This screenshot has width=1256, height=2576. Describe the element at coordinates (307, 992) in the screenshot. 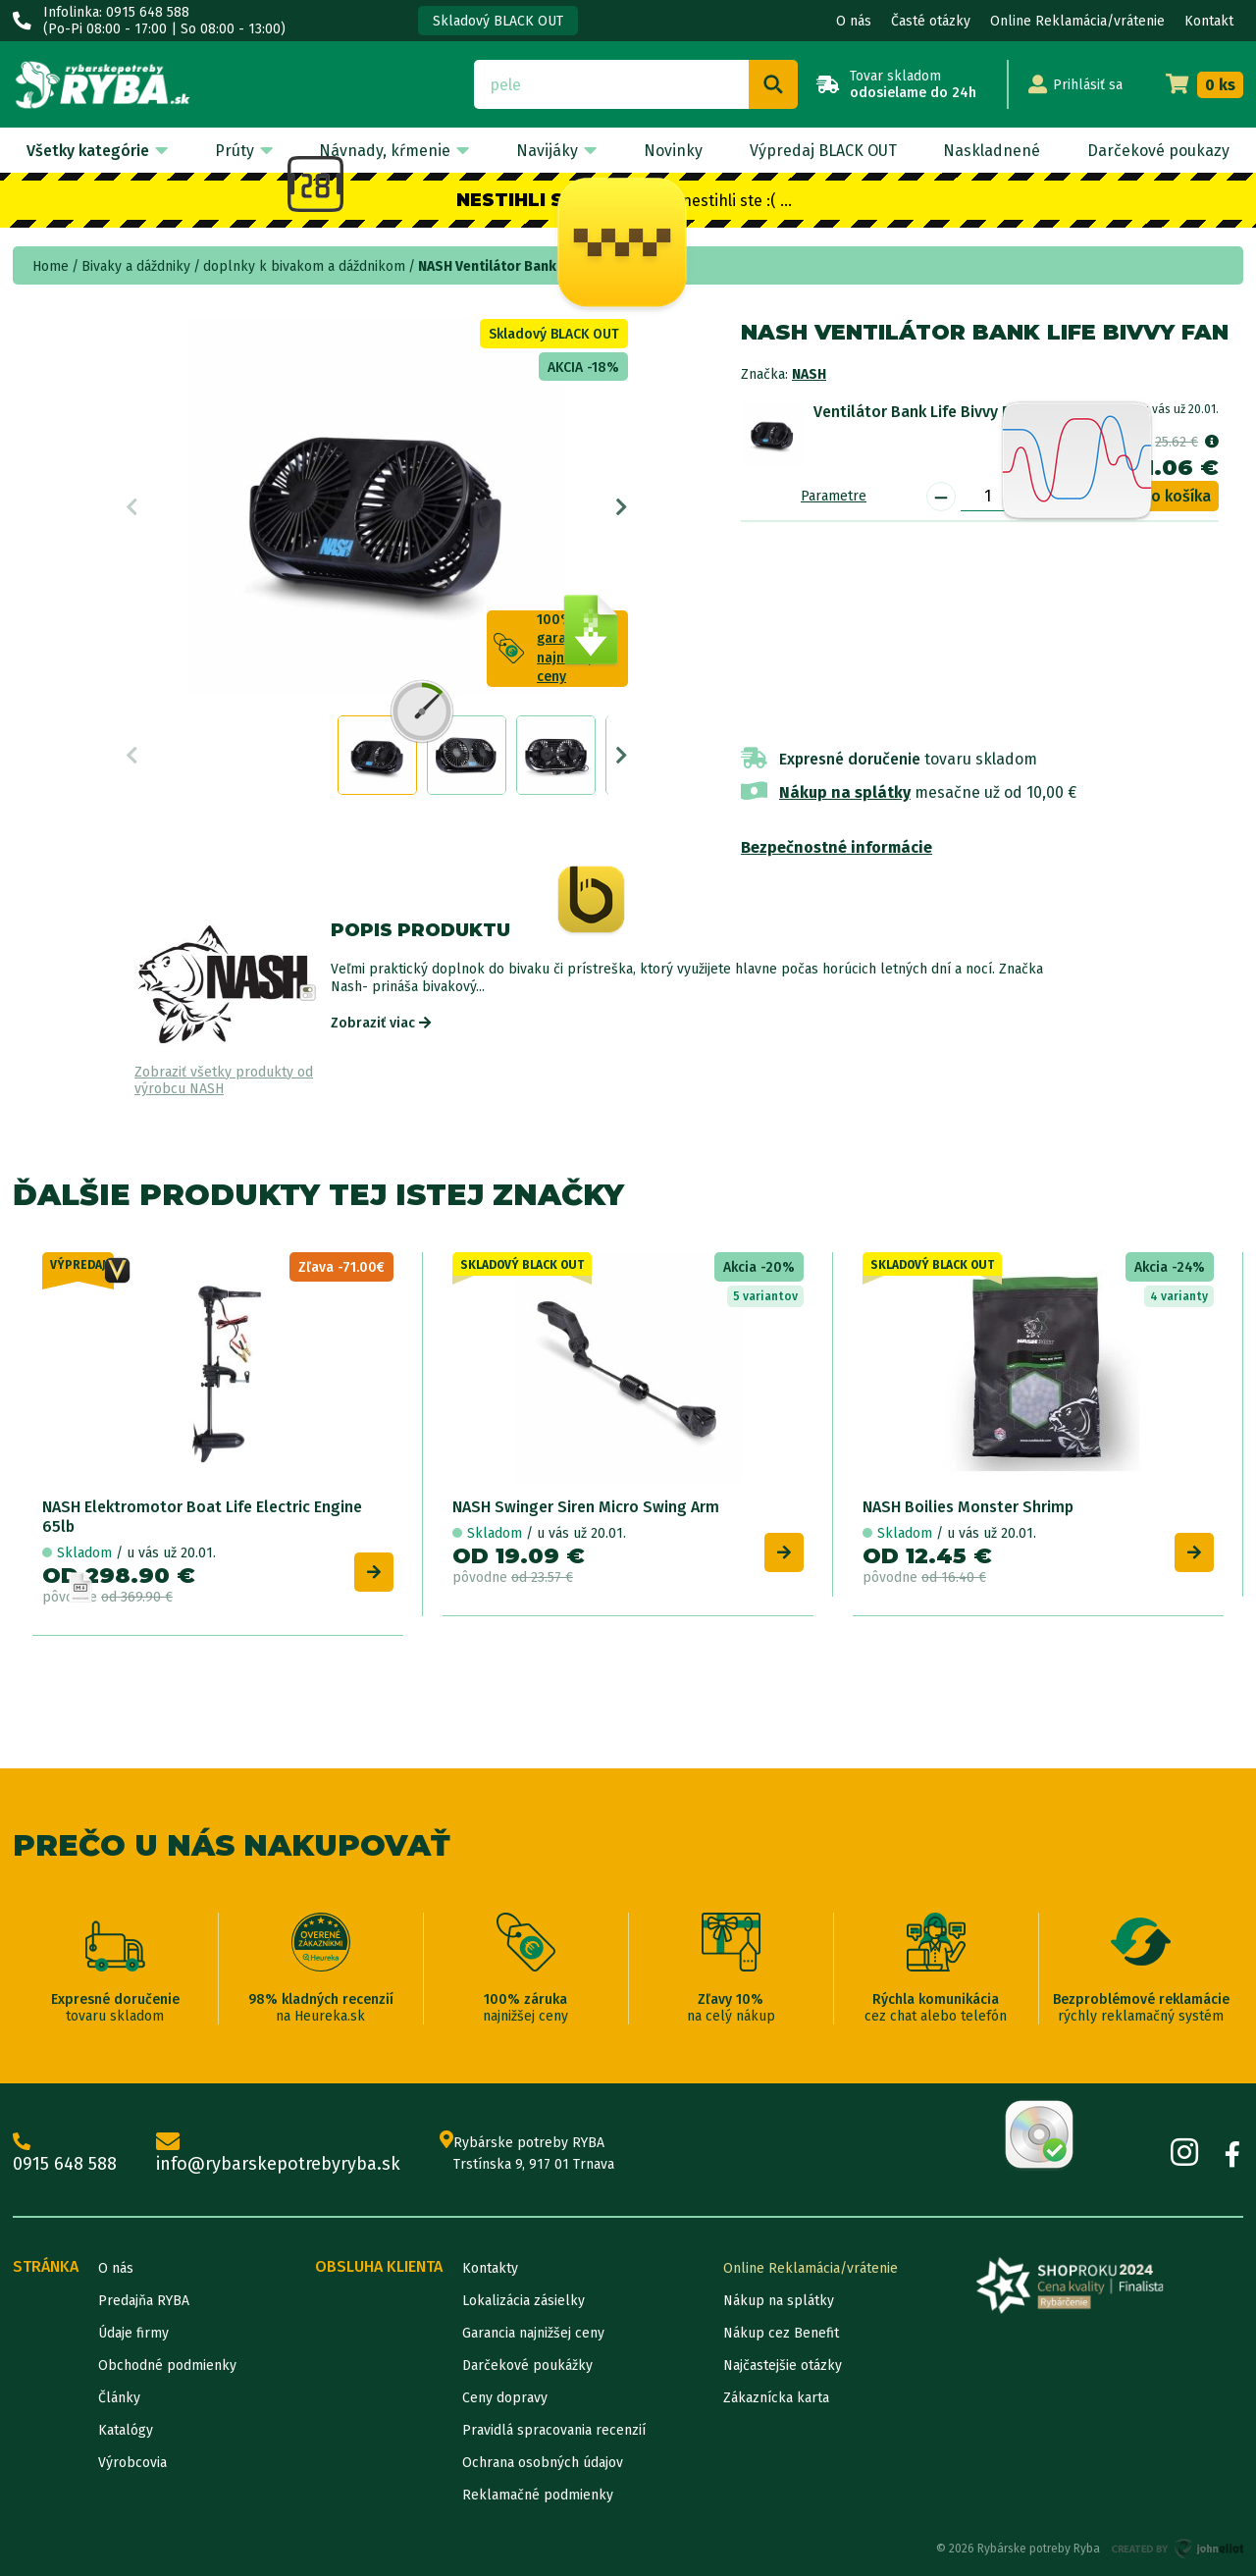

I see `open gnome tweaks settings` at that location.